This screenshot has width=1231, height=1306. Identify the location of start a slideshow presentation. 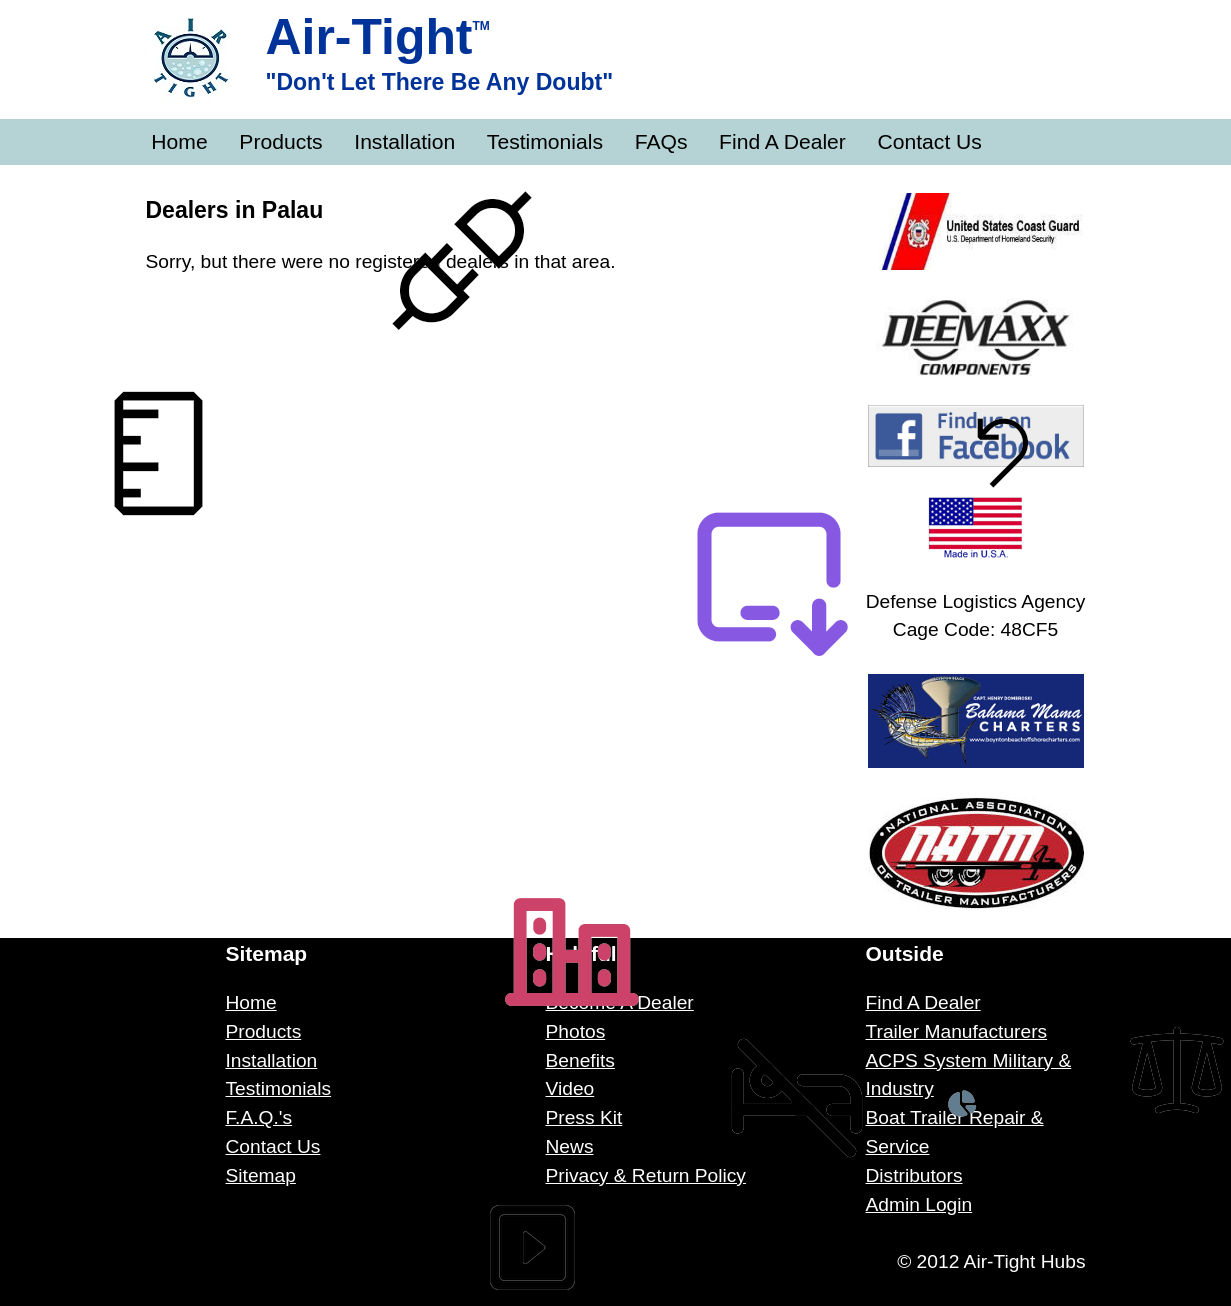
(532, 1247).